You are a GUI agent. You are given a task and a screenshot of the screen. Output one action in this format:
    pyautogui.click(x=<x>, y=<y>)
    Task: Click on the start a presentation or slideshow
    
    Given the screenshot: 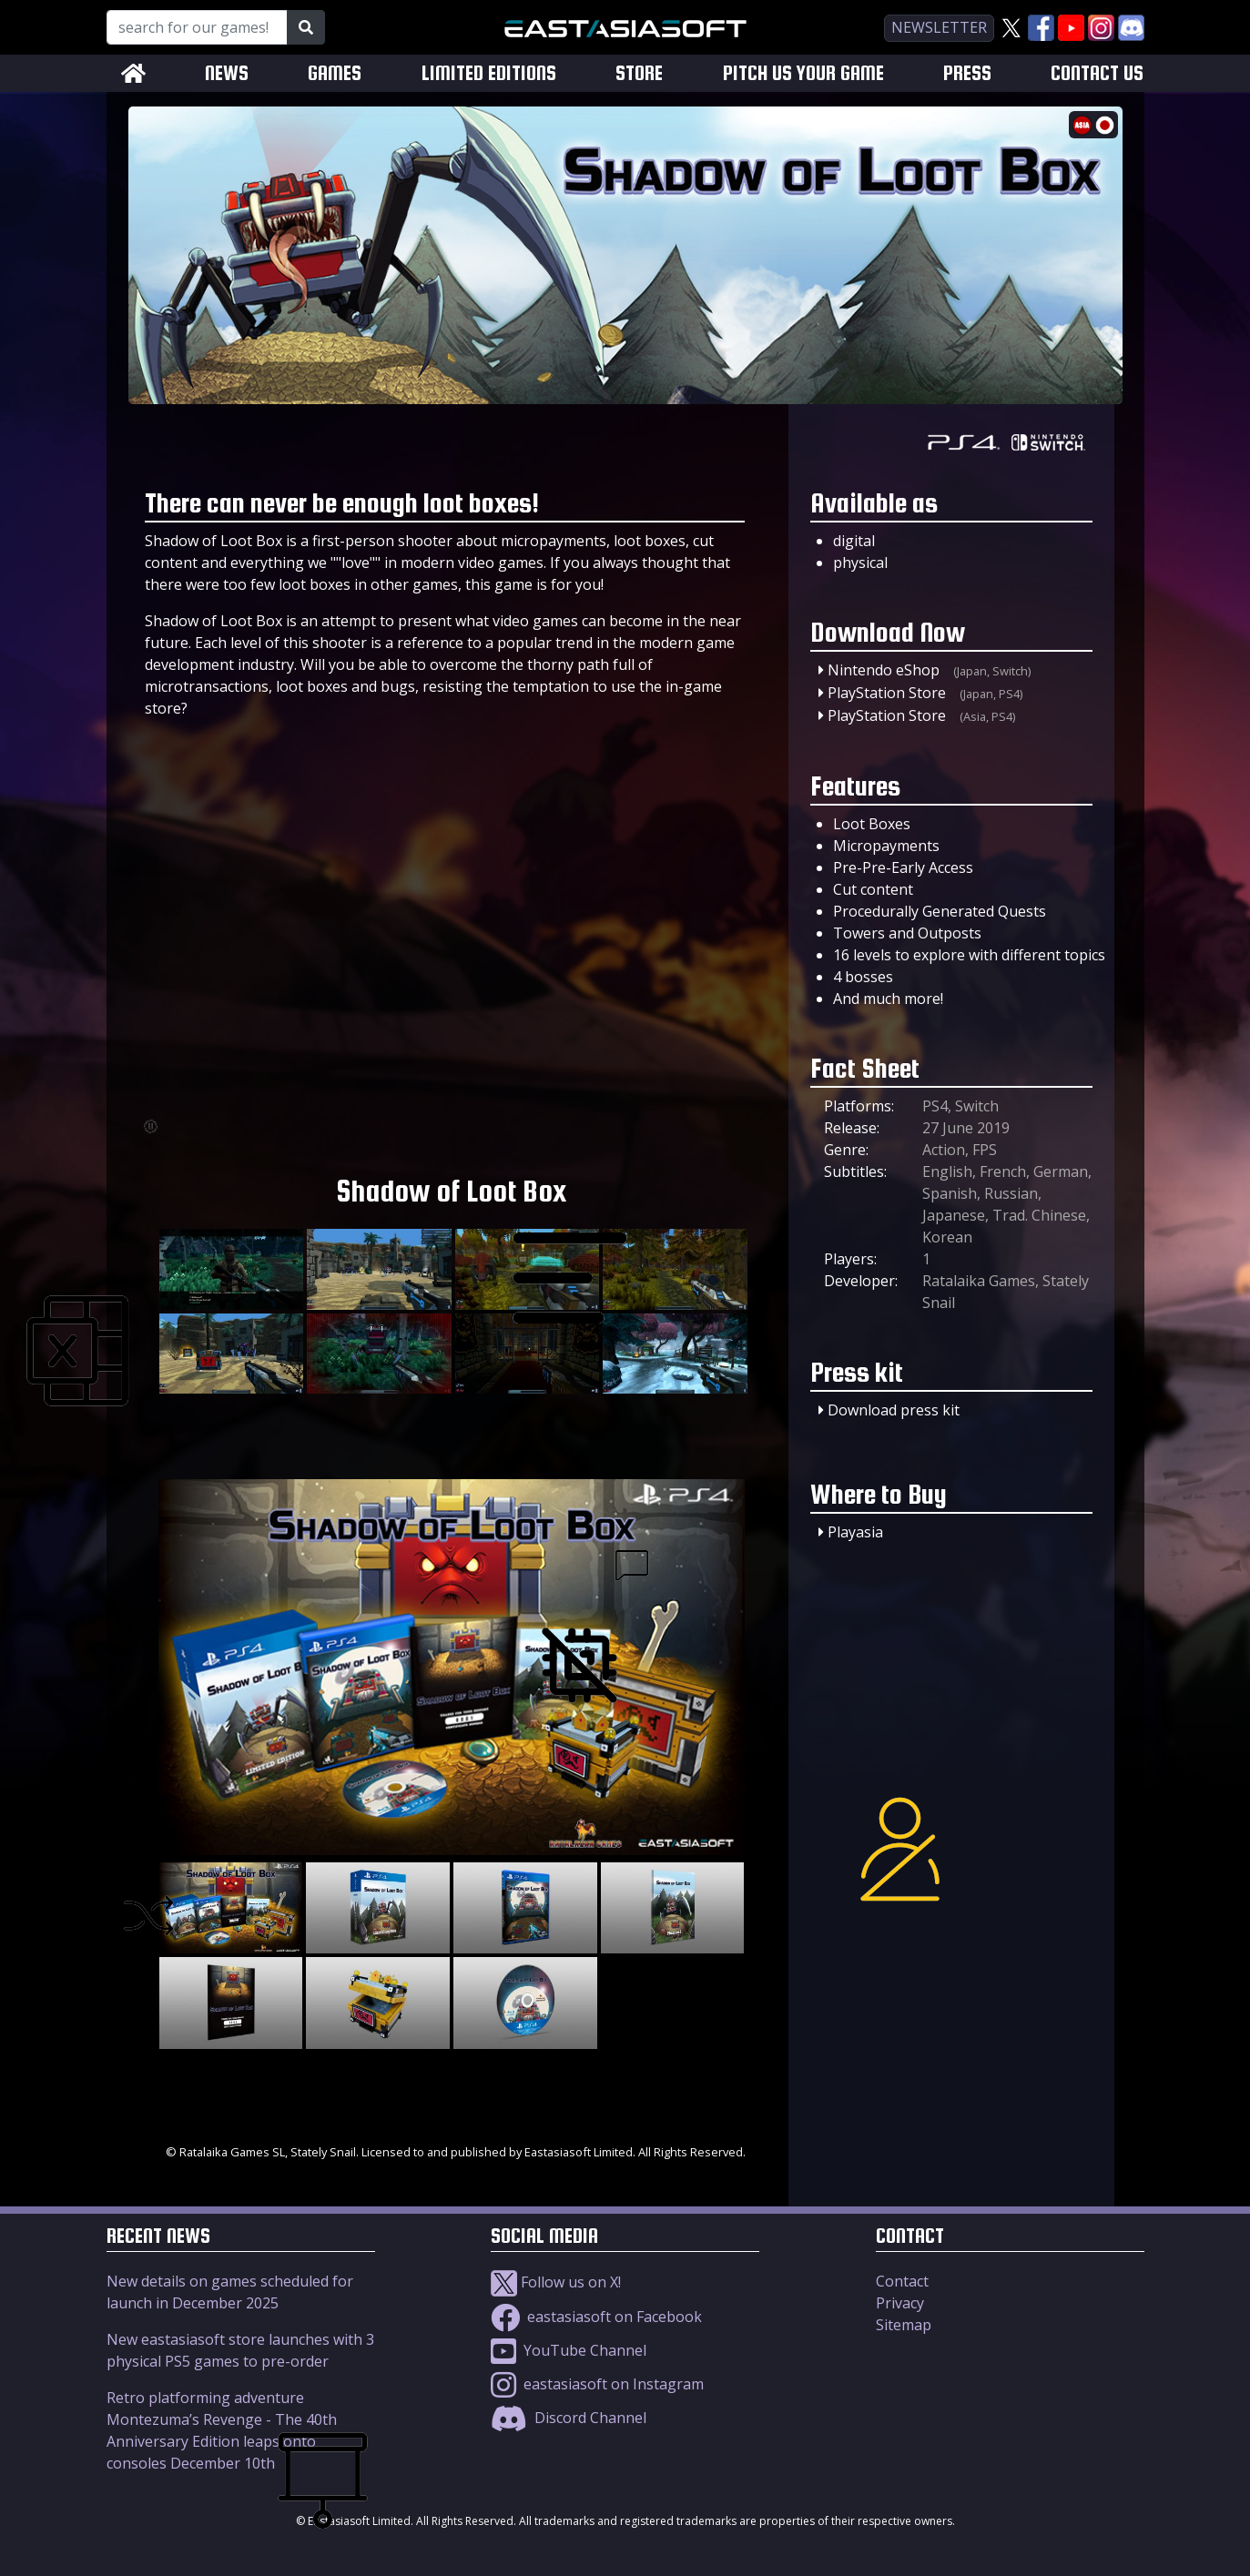 What is the action you would take?
    pyautogui.click(x=322, y=2473)
    